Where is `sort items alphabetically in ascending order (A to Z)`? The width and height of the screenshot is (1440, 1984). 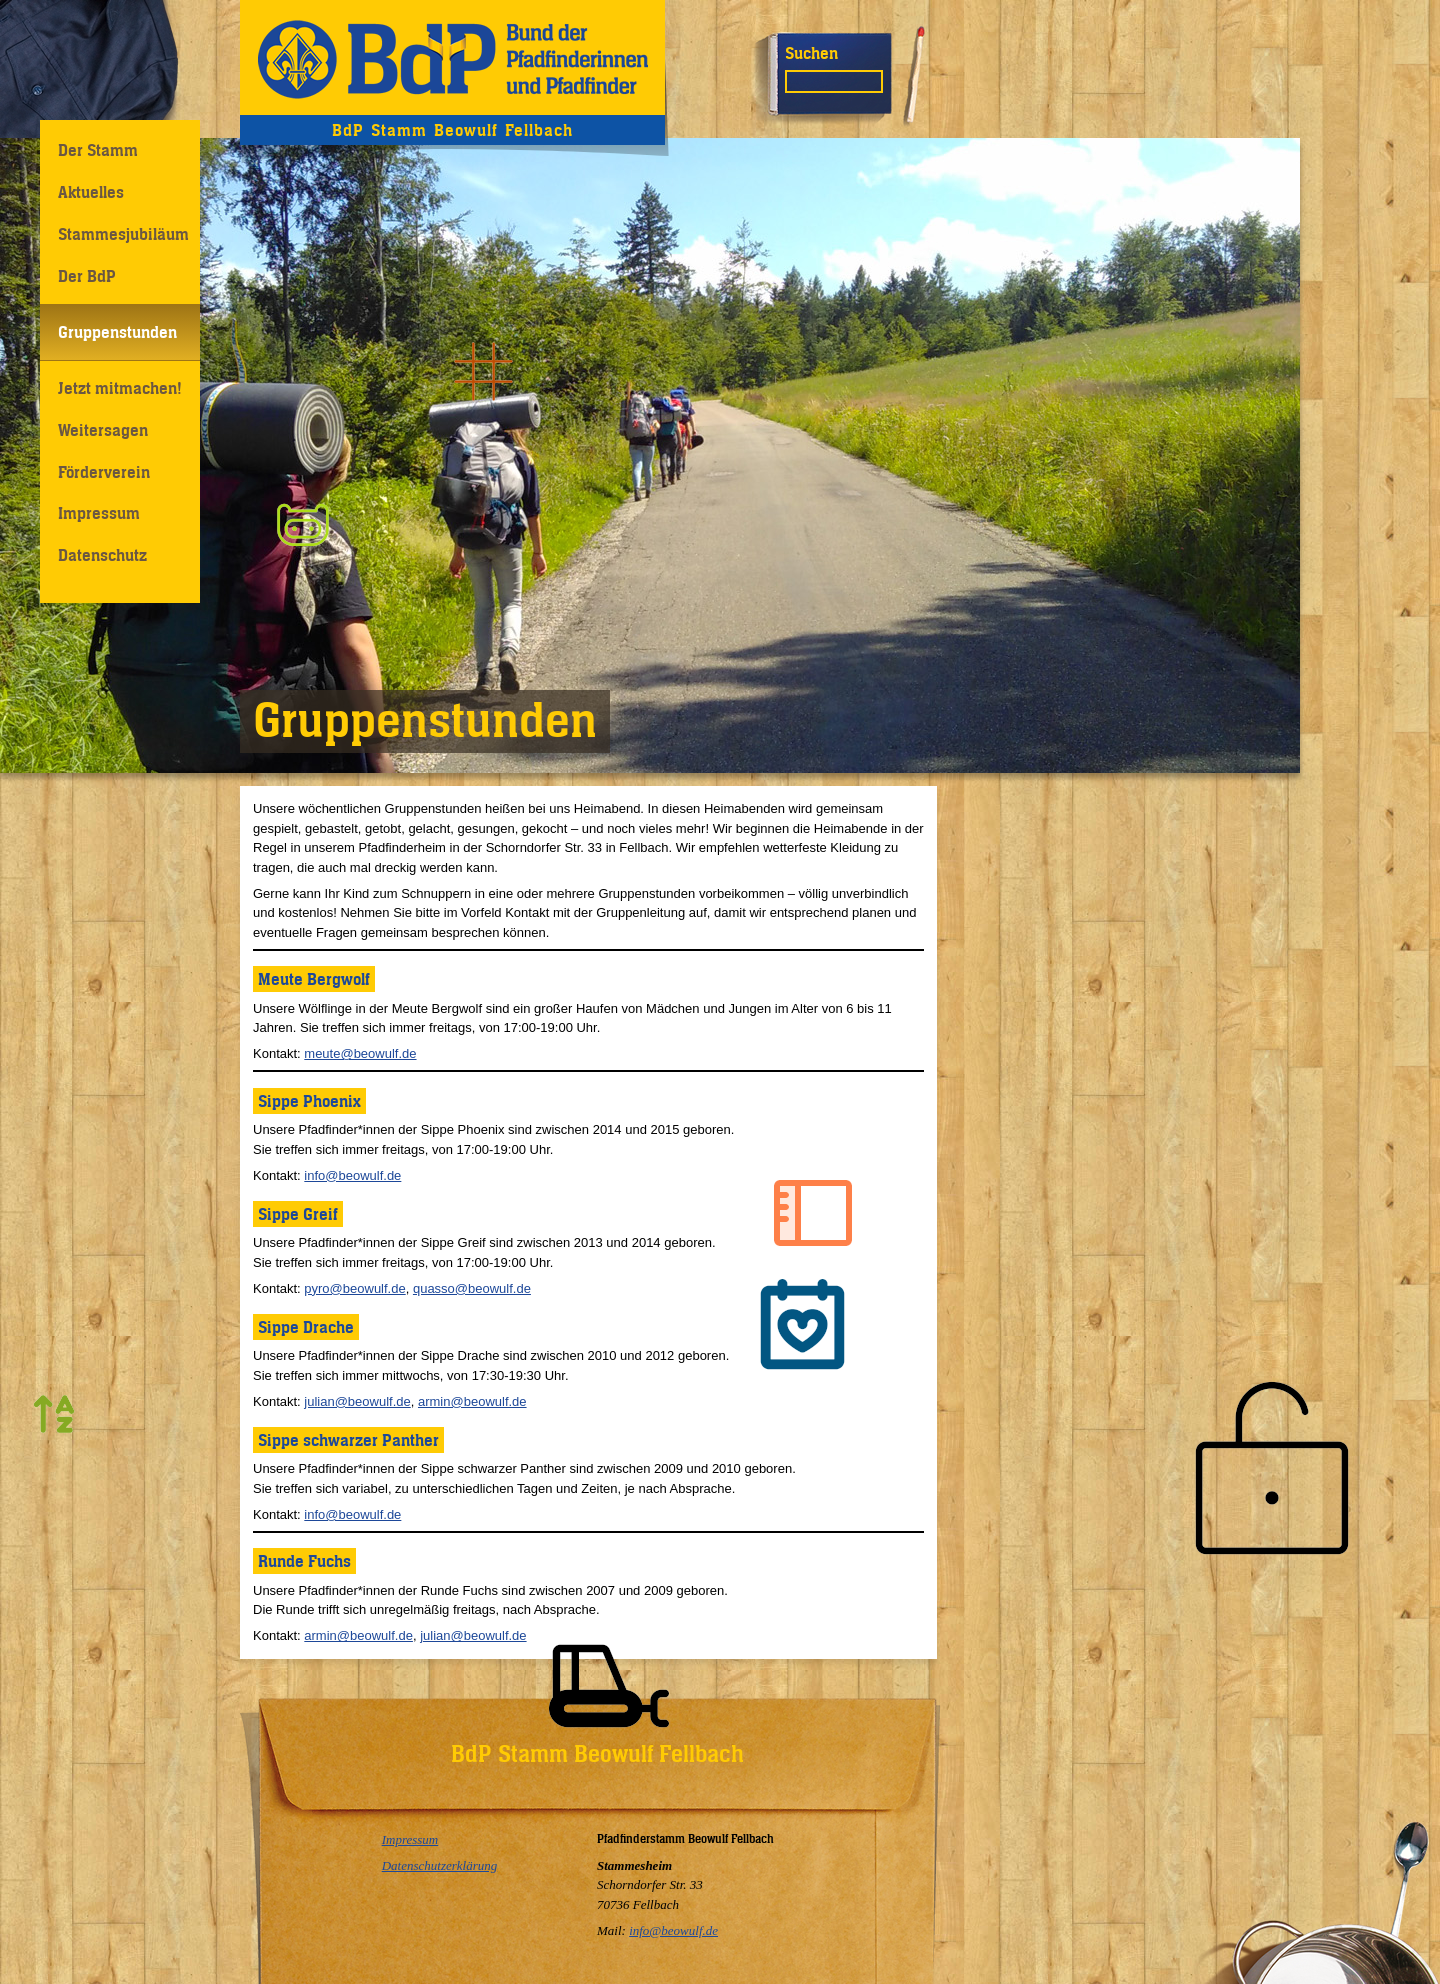 sort items alphabetically in ascending order (A to Z) is located at coordinates (54, 1414).